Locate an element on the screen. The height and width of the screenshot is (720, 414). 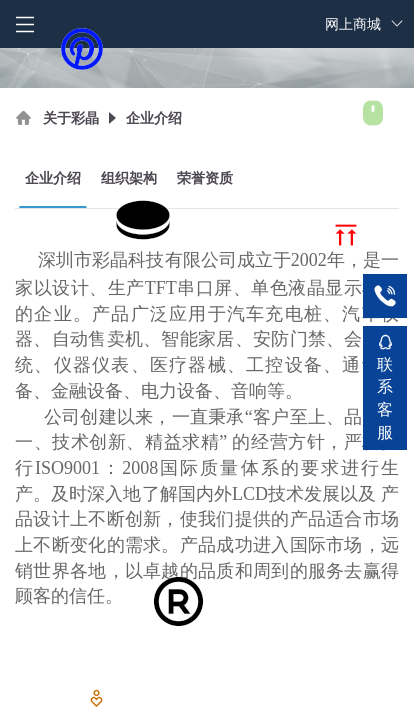
indicates mouse or cursor device settings is located at coordinates (373, 113).